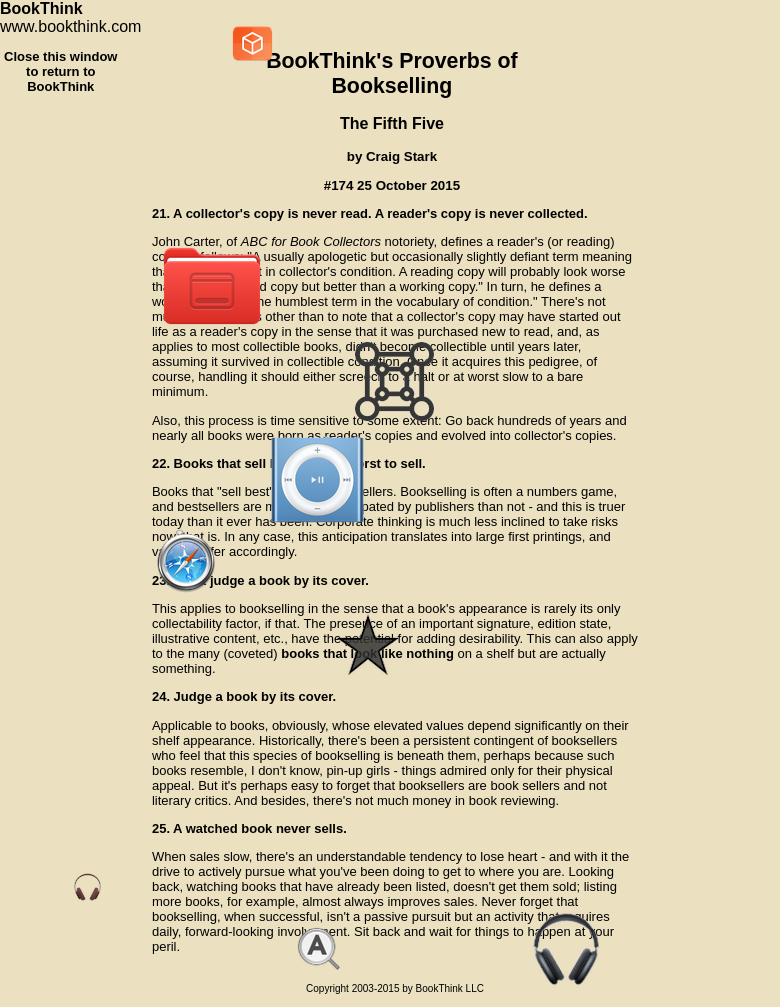 The width and height of the screenshot is (780, 1007). I want to click on open a 3ds format 3d model file, so click(252, 42).